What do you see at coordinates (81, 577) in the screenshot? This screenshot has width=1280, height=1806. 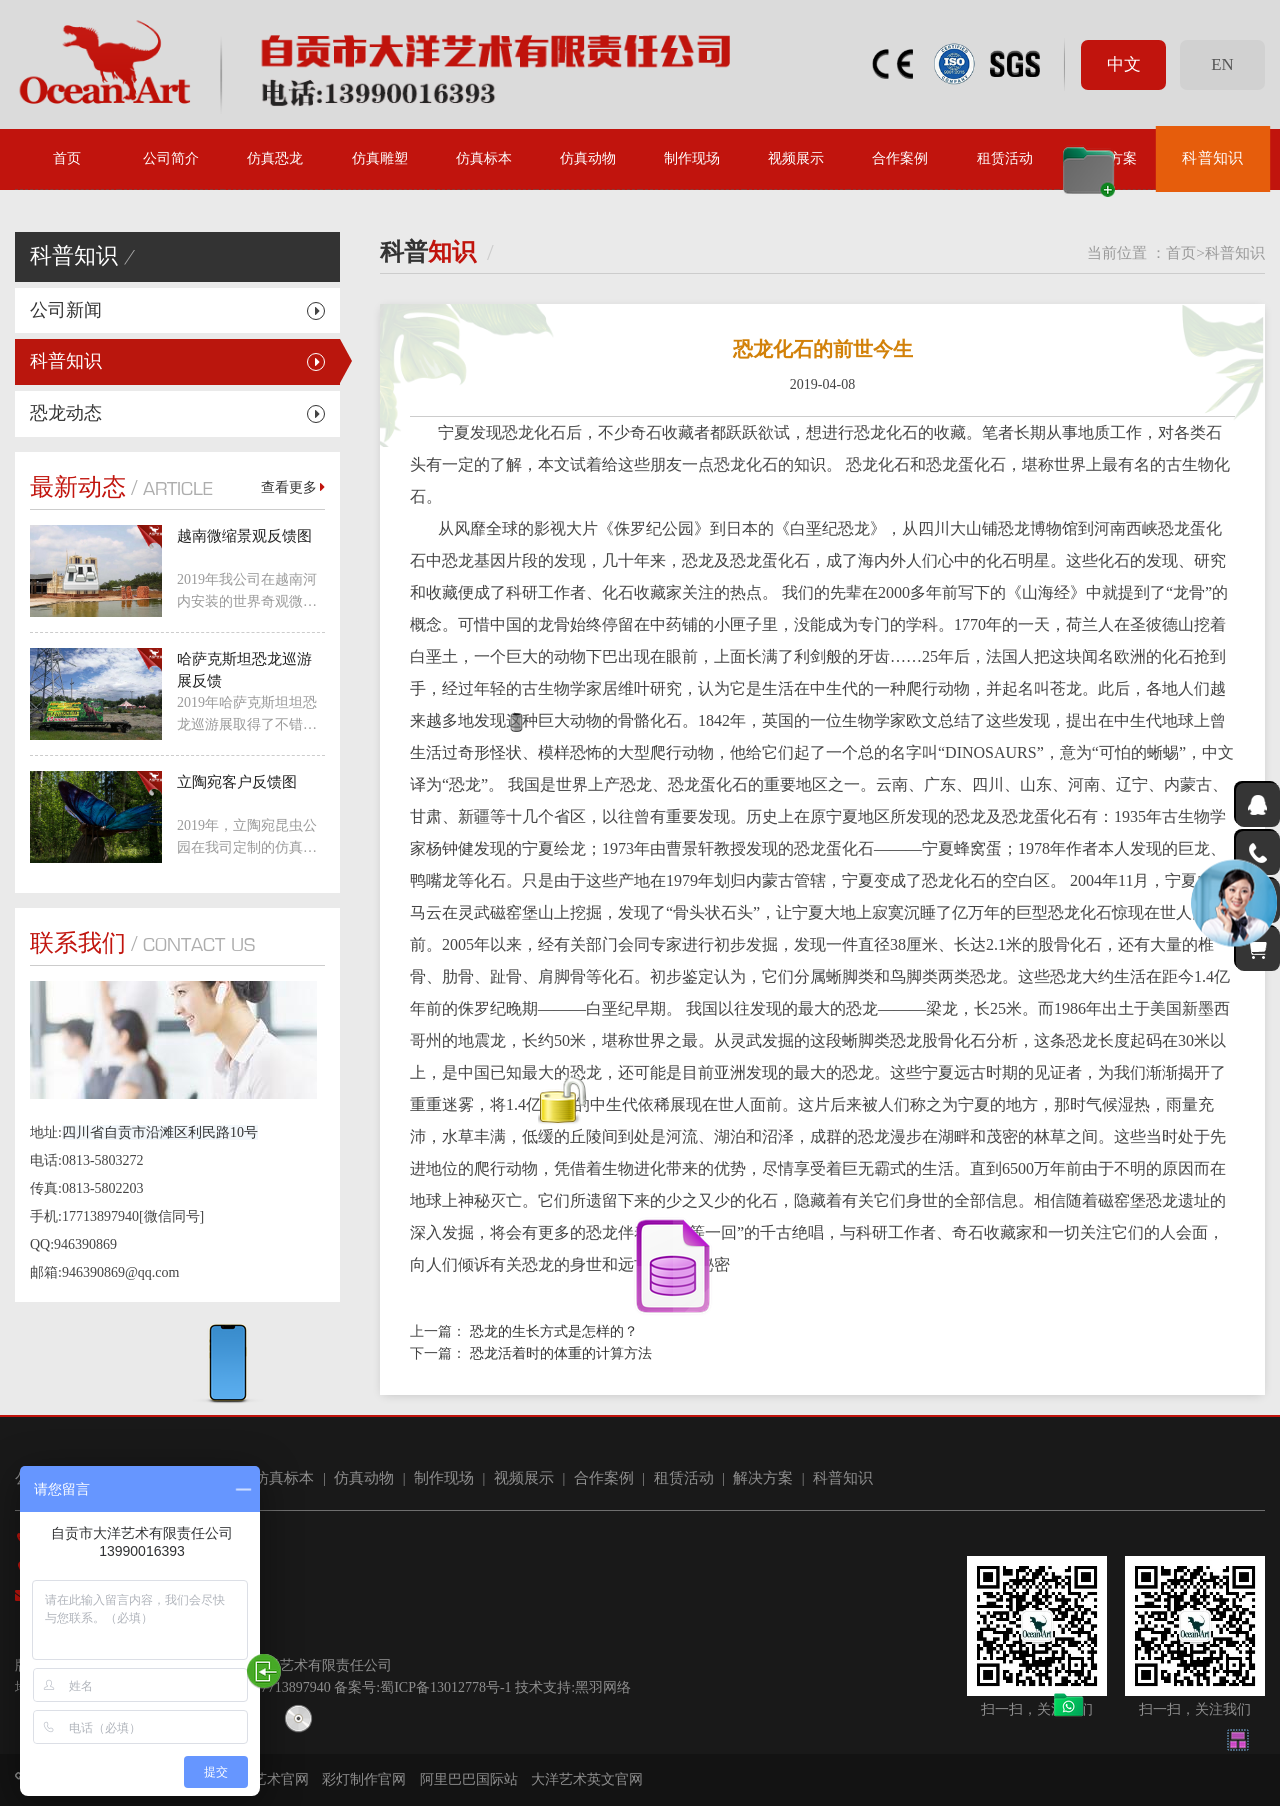 I see `open desktop preferences` at bounding box center [81, 577].